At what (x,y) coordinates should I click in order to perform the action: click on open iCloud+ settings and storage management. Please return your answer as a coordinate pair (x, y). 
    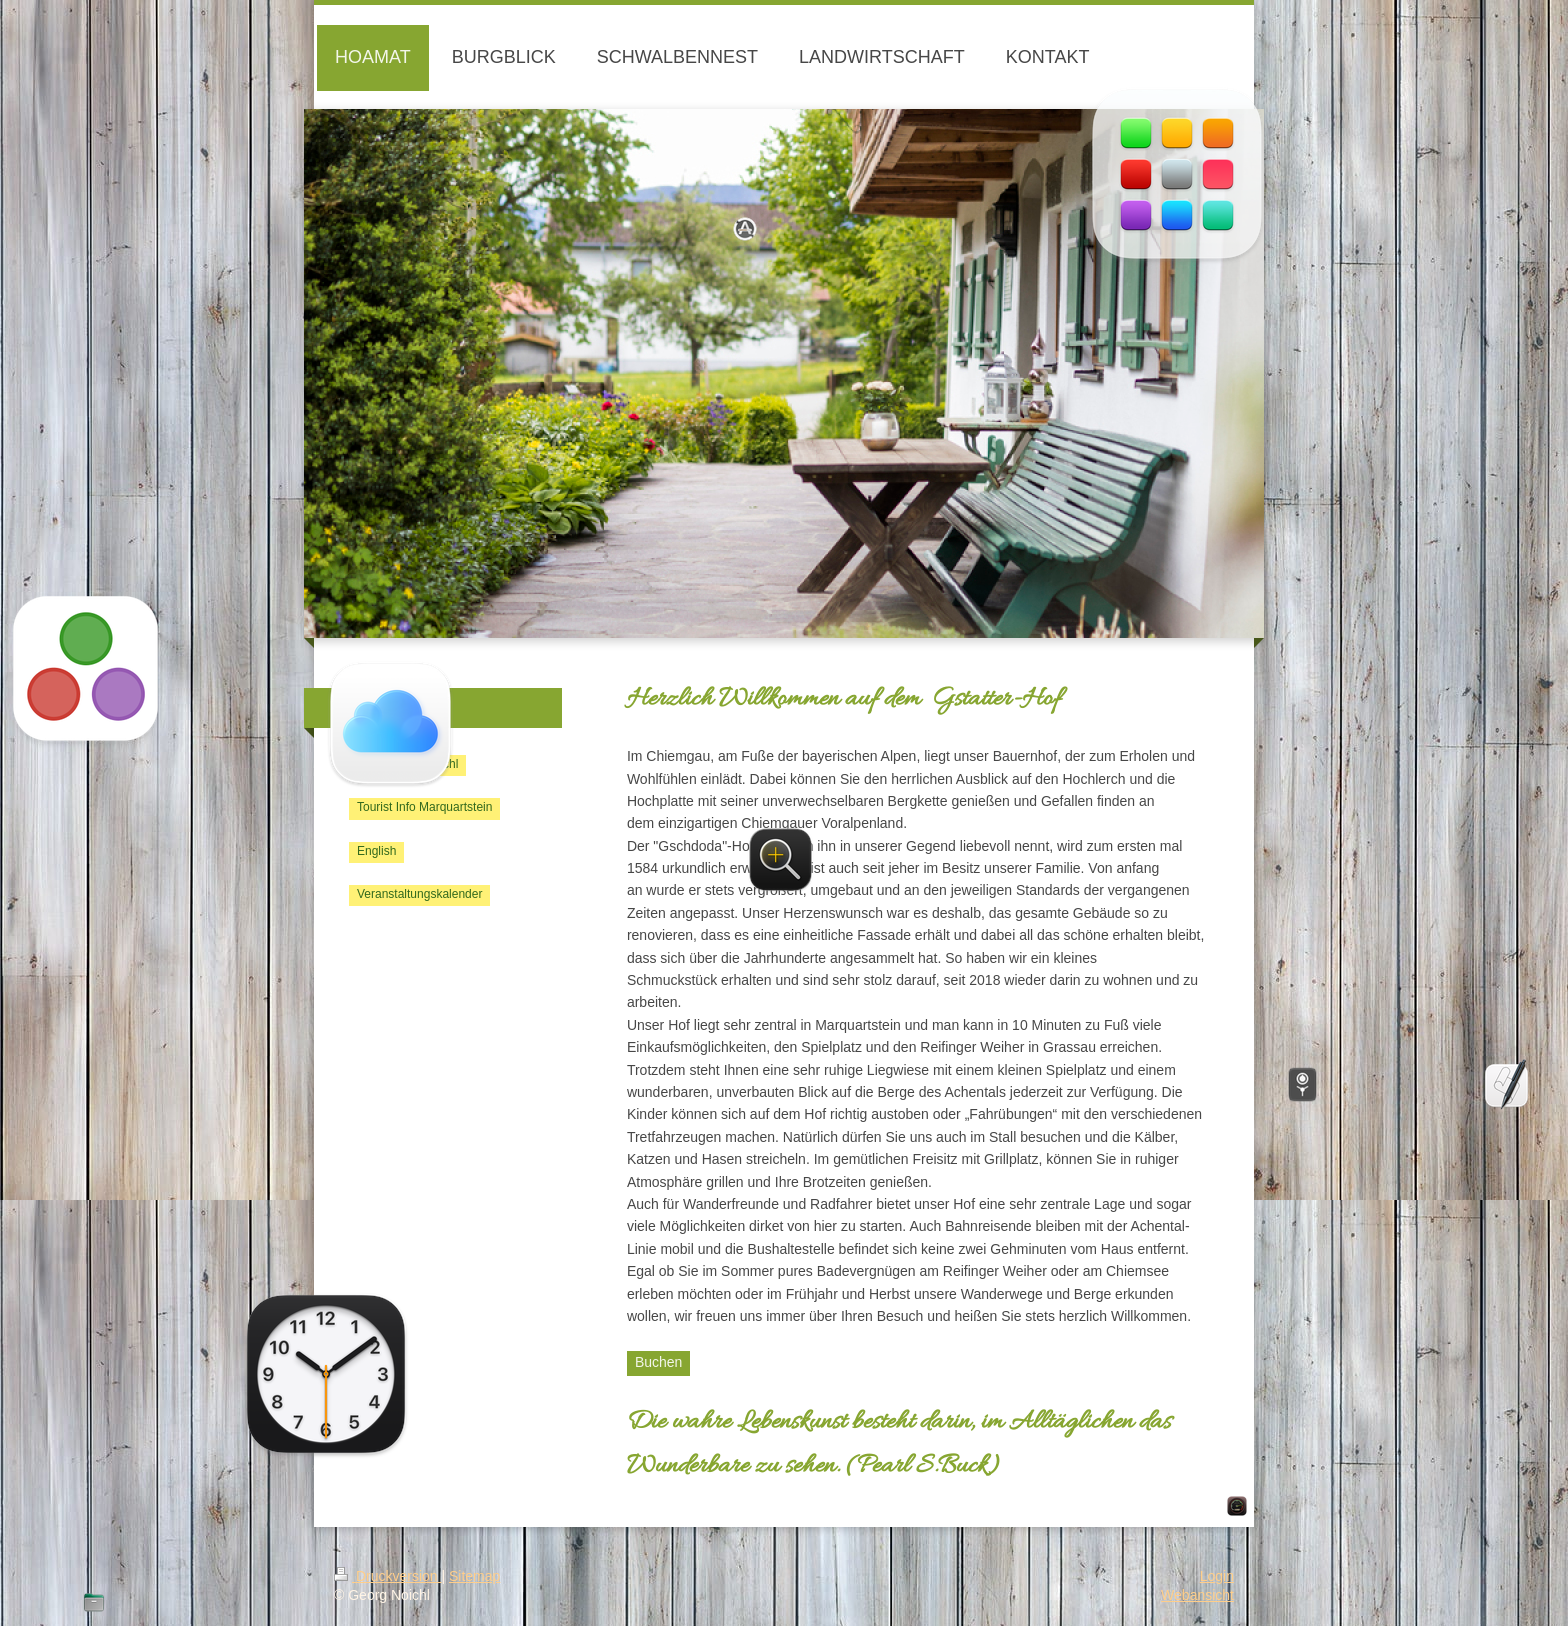
    Looking at the image, I should click on (390, 723).